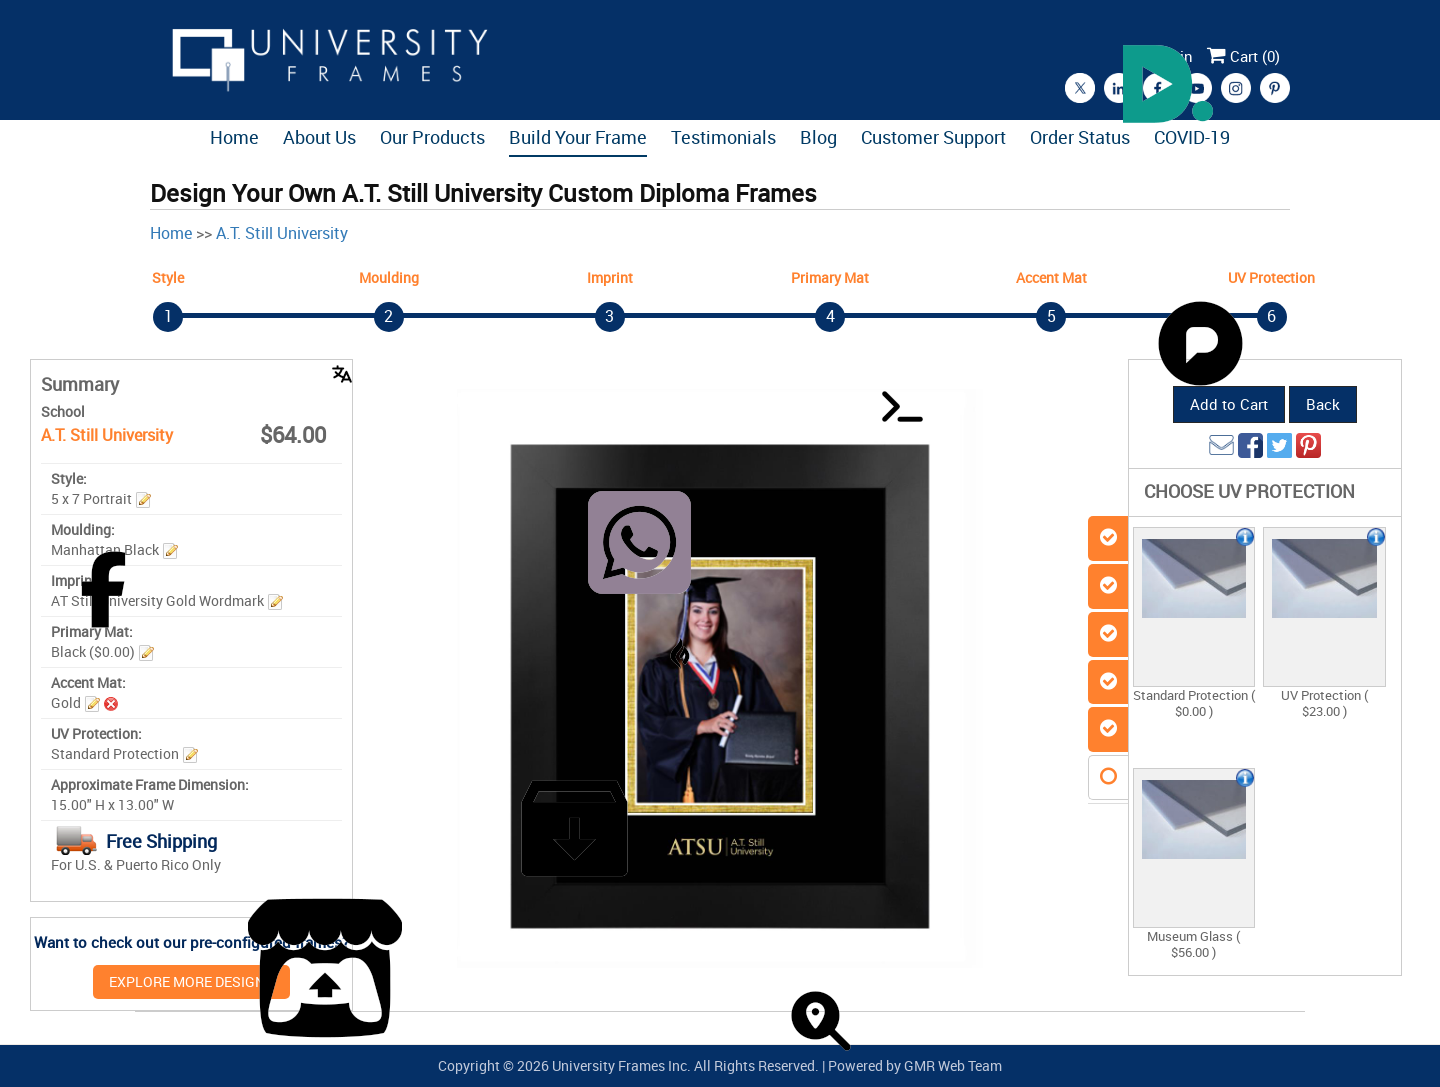 The width and height of the screenshot is (1440, 1087). I want to click on visit itch.io indie game marketplace, so click(325, 968).